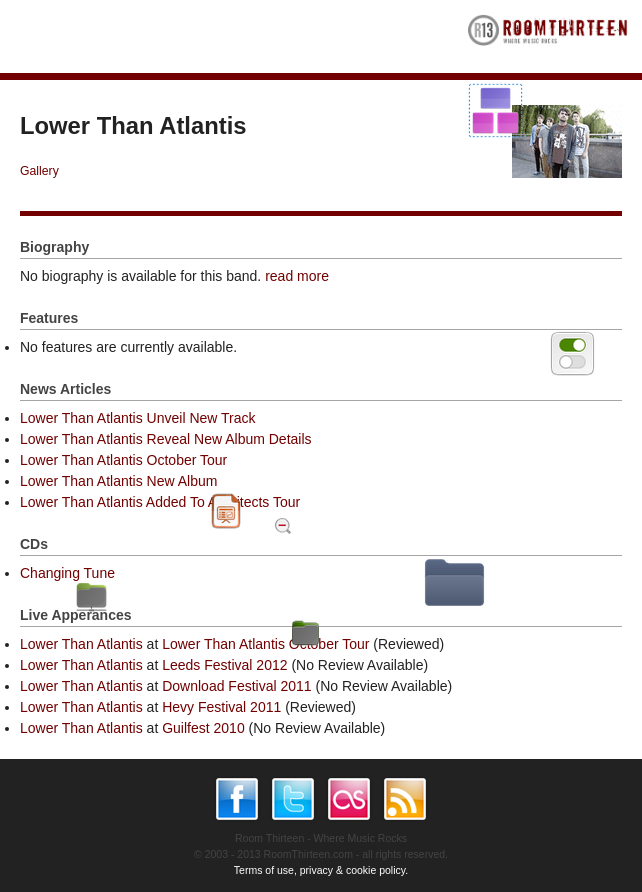 The height and width of the screenshot is (892, 642). I want to click on open gnome tweaks application, so click(572, 353).